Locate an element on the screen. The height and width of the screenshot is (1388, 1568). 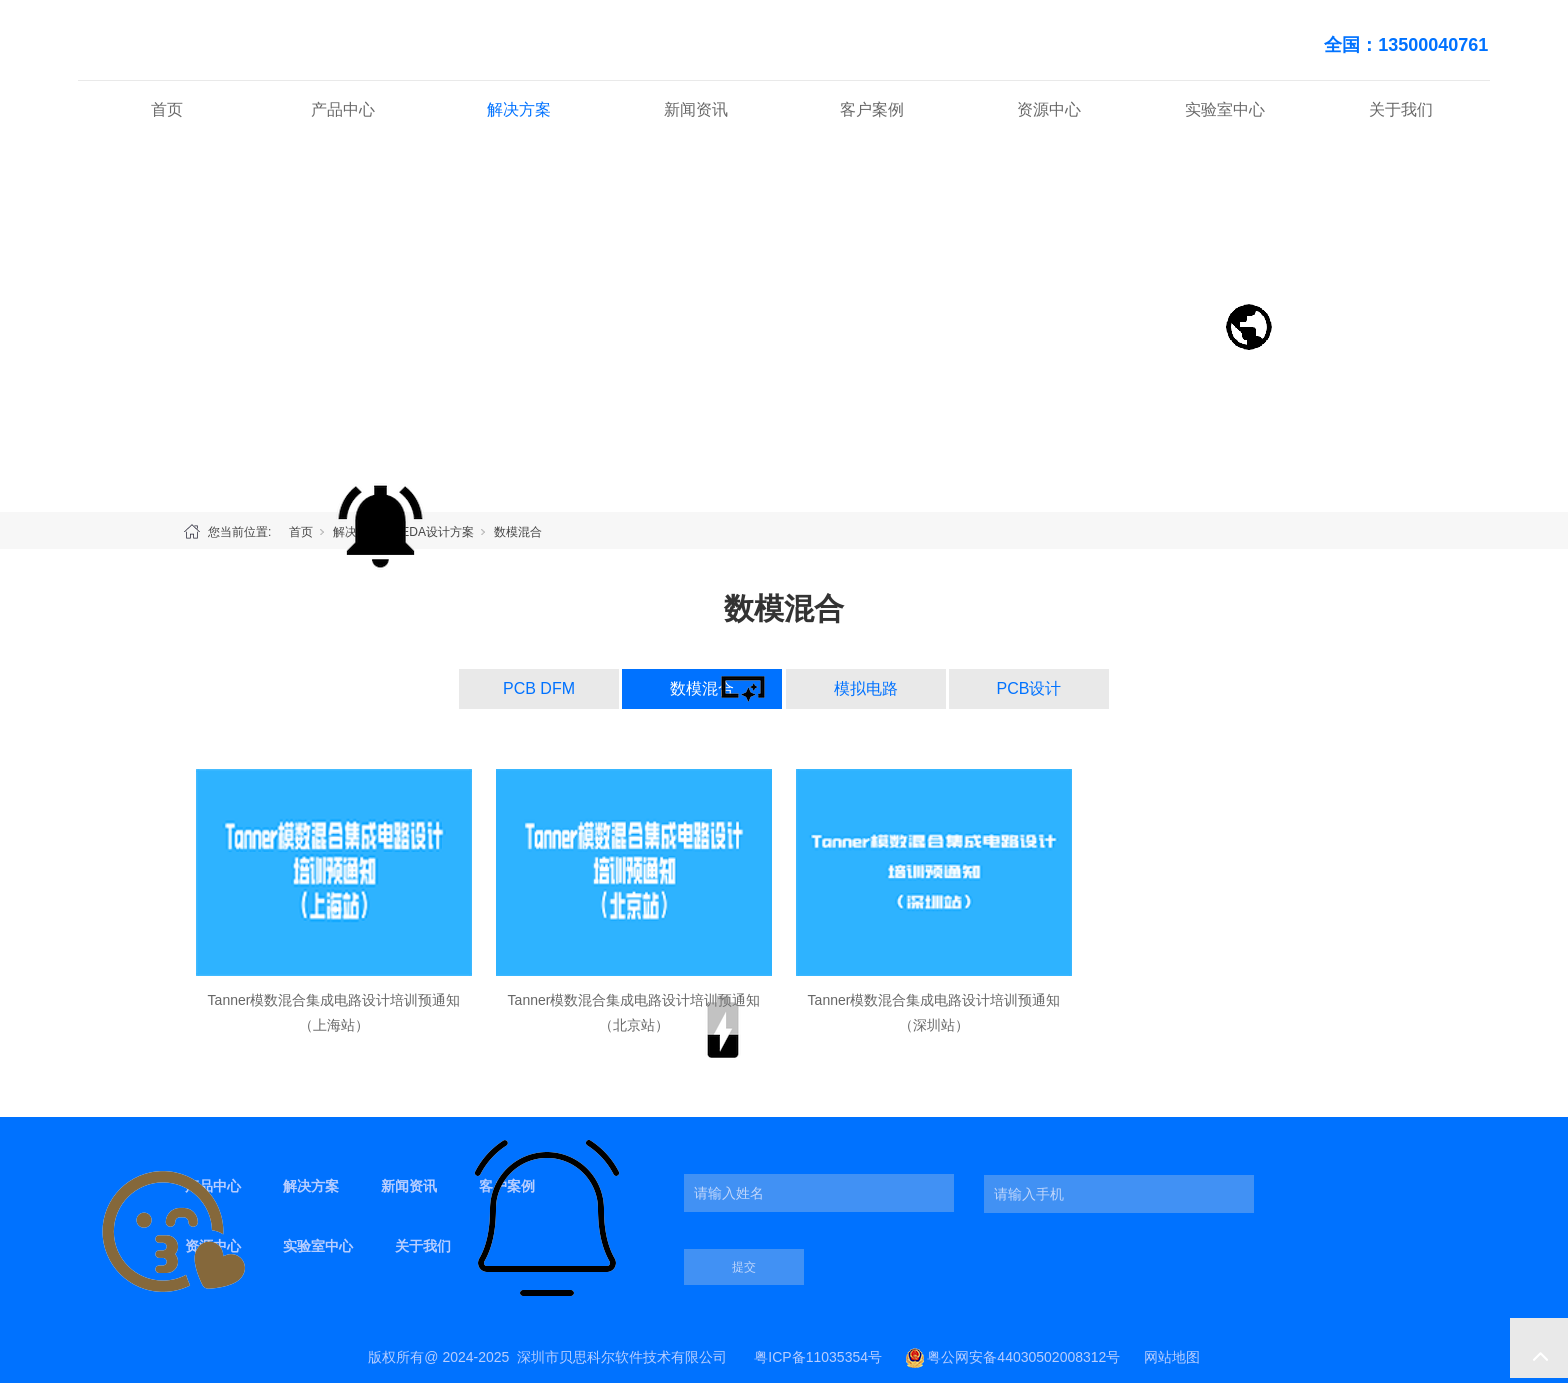
indicates battery is charging at 30% capacity is located at coordinates (723, 1027).